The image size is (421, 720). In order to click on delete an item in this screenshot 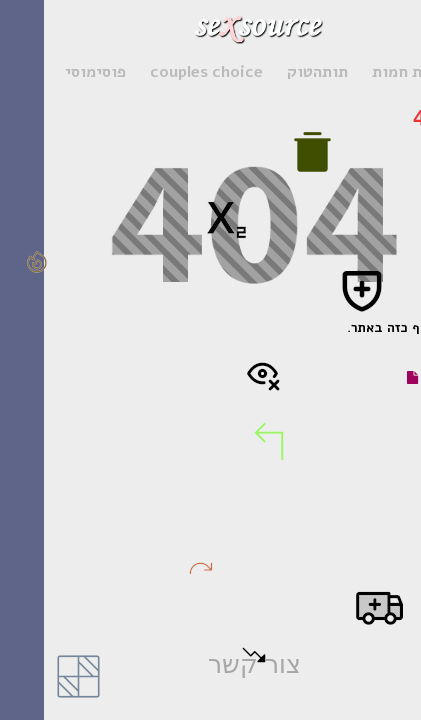, I will do `click(312, 153)`.